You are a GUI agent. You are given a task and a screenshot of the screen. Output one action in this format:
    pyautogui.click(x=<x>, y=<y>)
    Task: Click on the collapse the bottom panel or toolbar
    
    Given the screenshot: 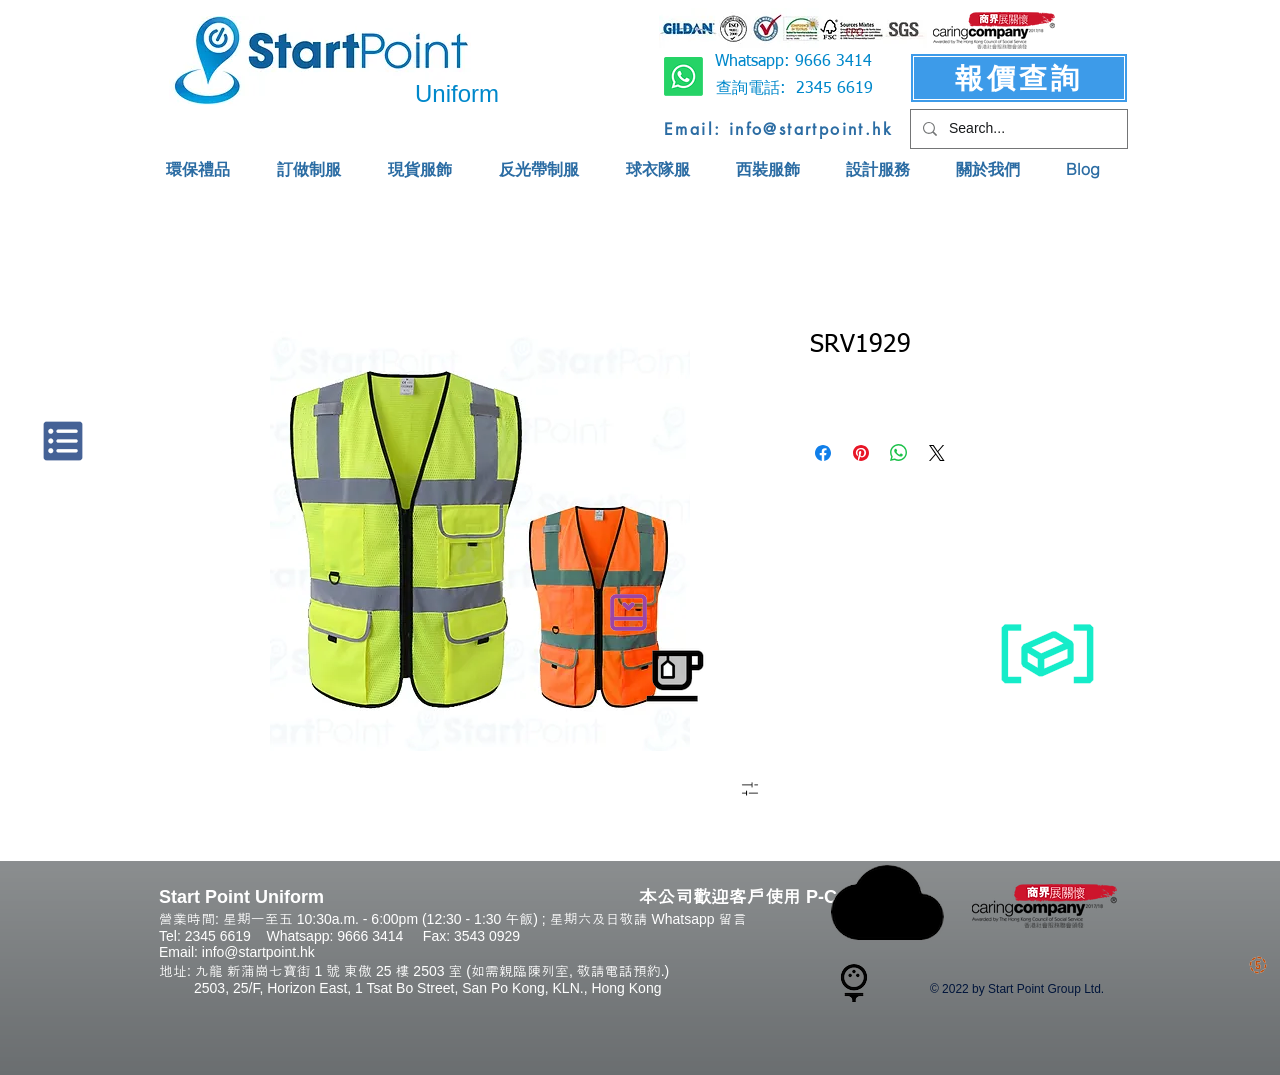 What is the action you would take?
    pyautogui.click(x=628, y=612)
    